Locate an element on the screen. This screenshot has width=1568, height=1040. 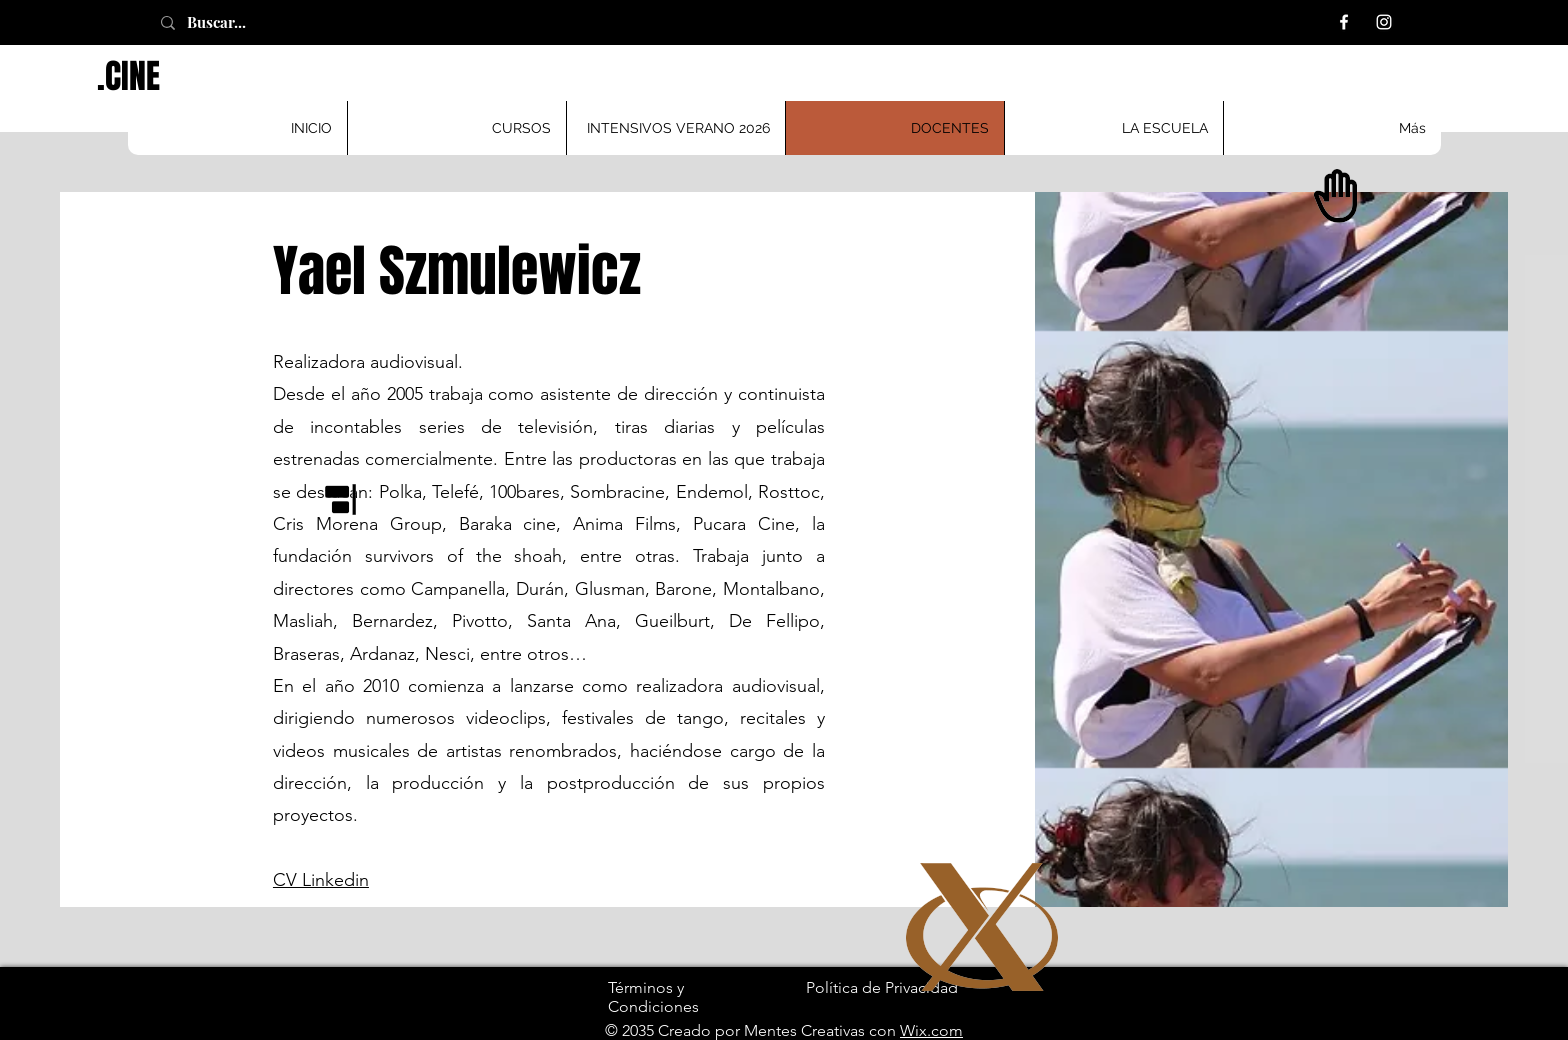
align selected items to the right edge is located at coordinates (340, 499).